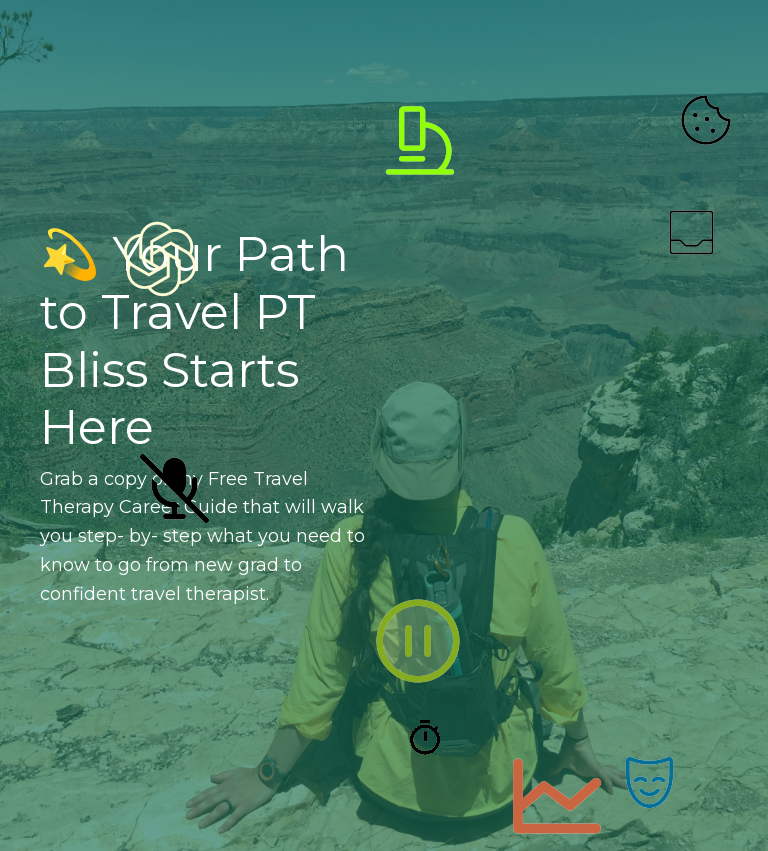 The width and height of the screenshot is (768, 851). Describe the element at coordinates (557, 796) in the screenshot. I see `view analytics or statistics` at that location.